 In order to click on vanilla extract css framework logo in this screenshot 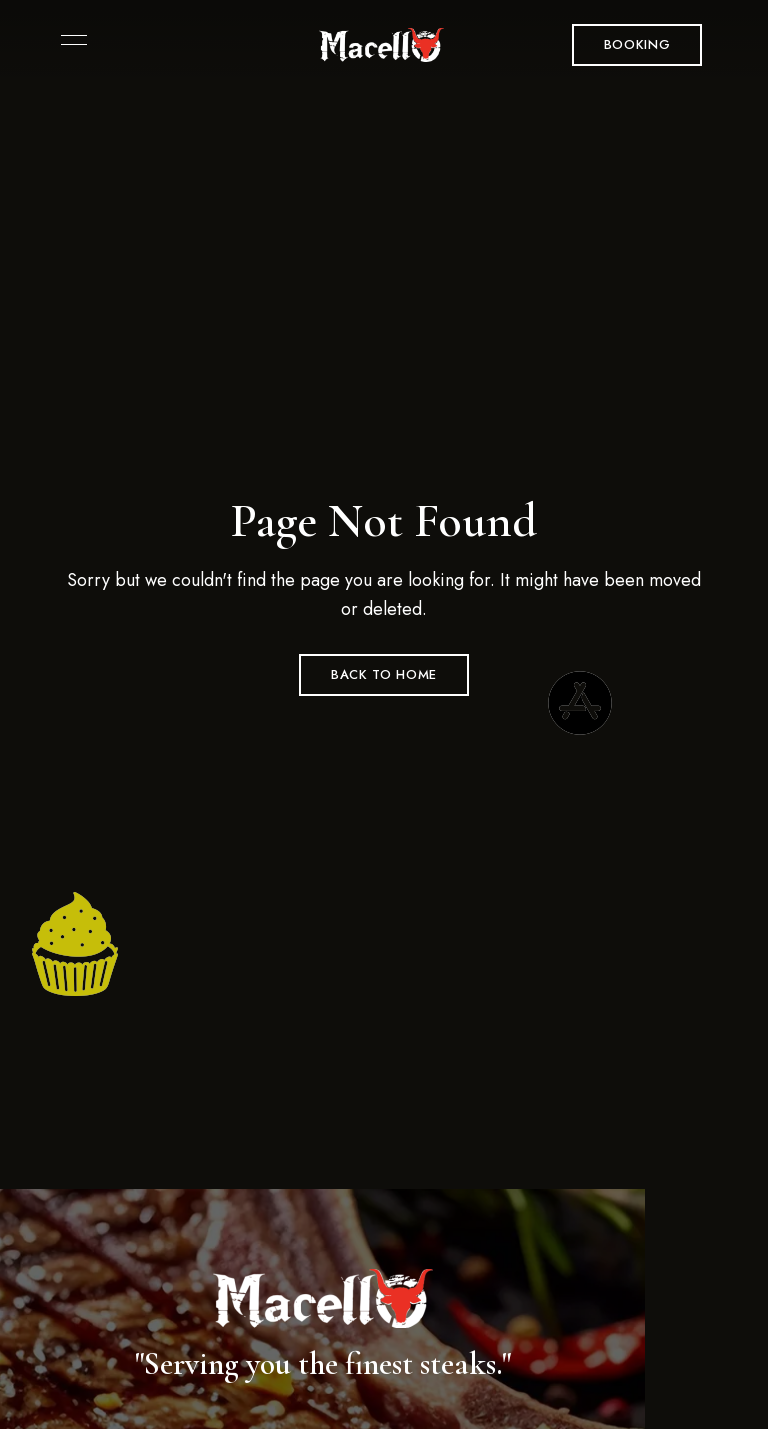, I will do `click(75, 944)`.